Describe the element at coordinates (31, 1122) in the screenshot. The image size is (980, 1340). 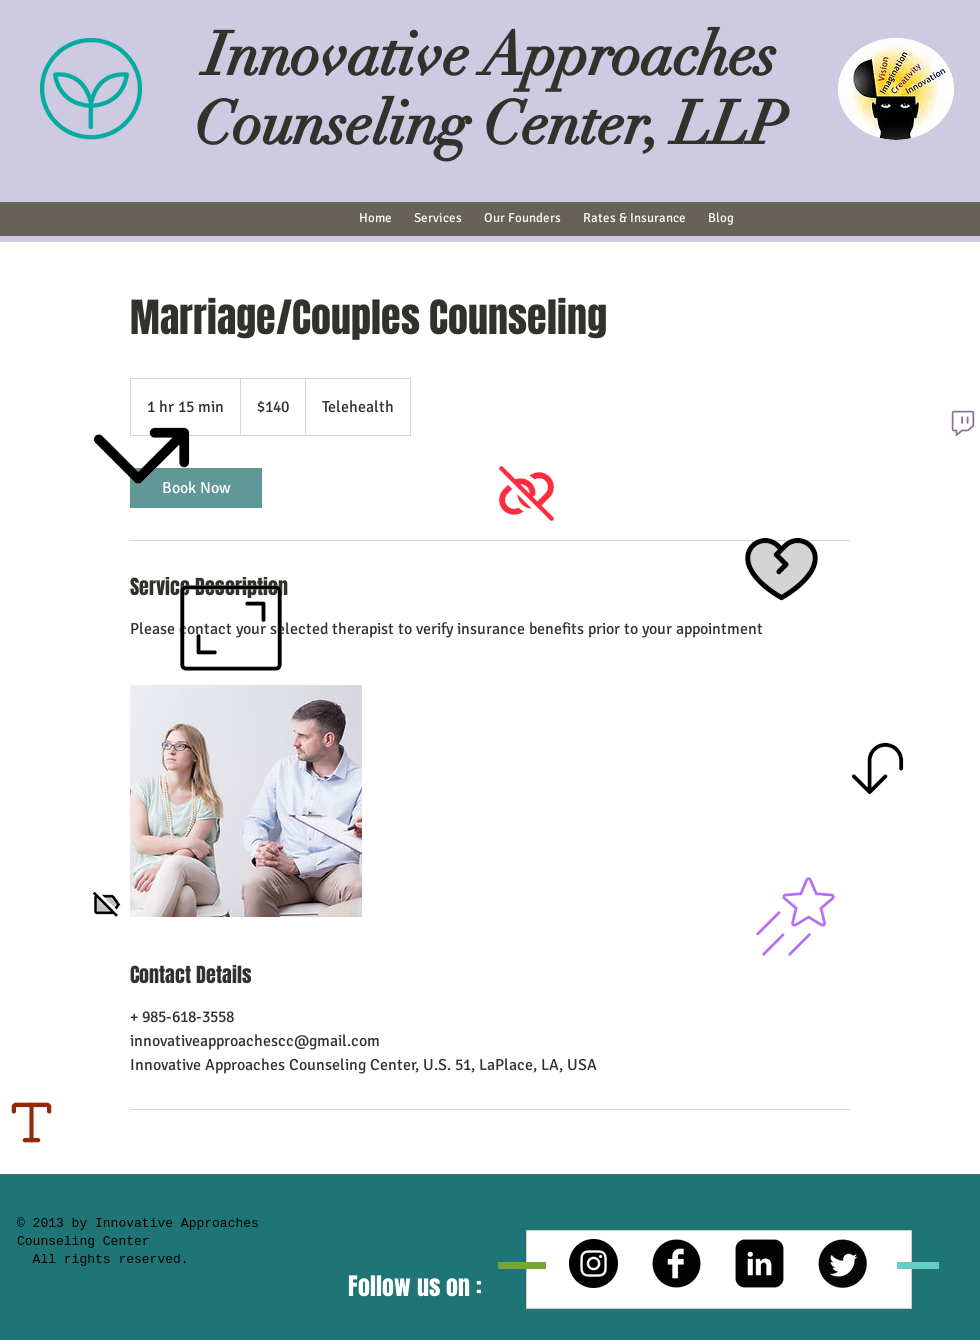
I see `access text formatting options` at that location.